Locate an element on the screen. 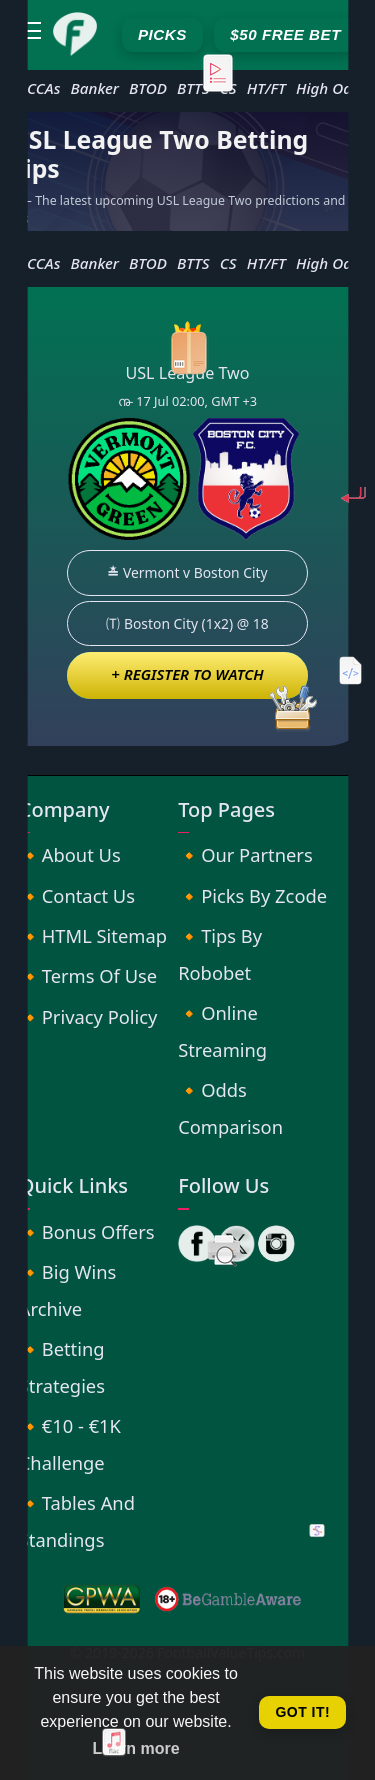 This screenshot has width=375, height=1780. open a playlist file is located at coordinates (218, 73).